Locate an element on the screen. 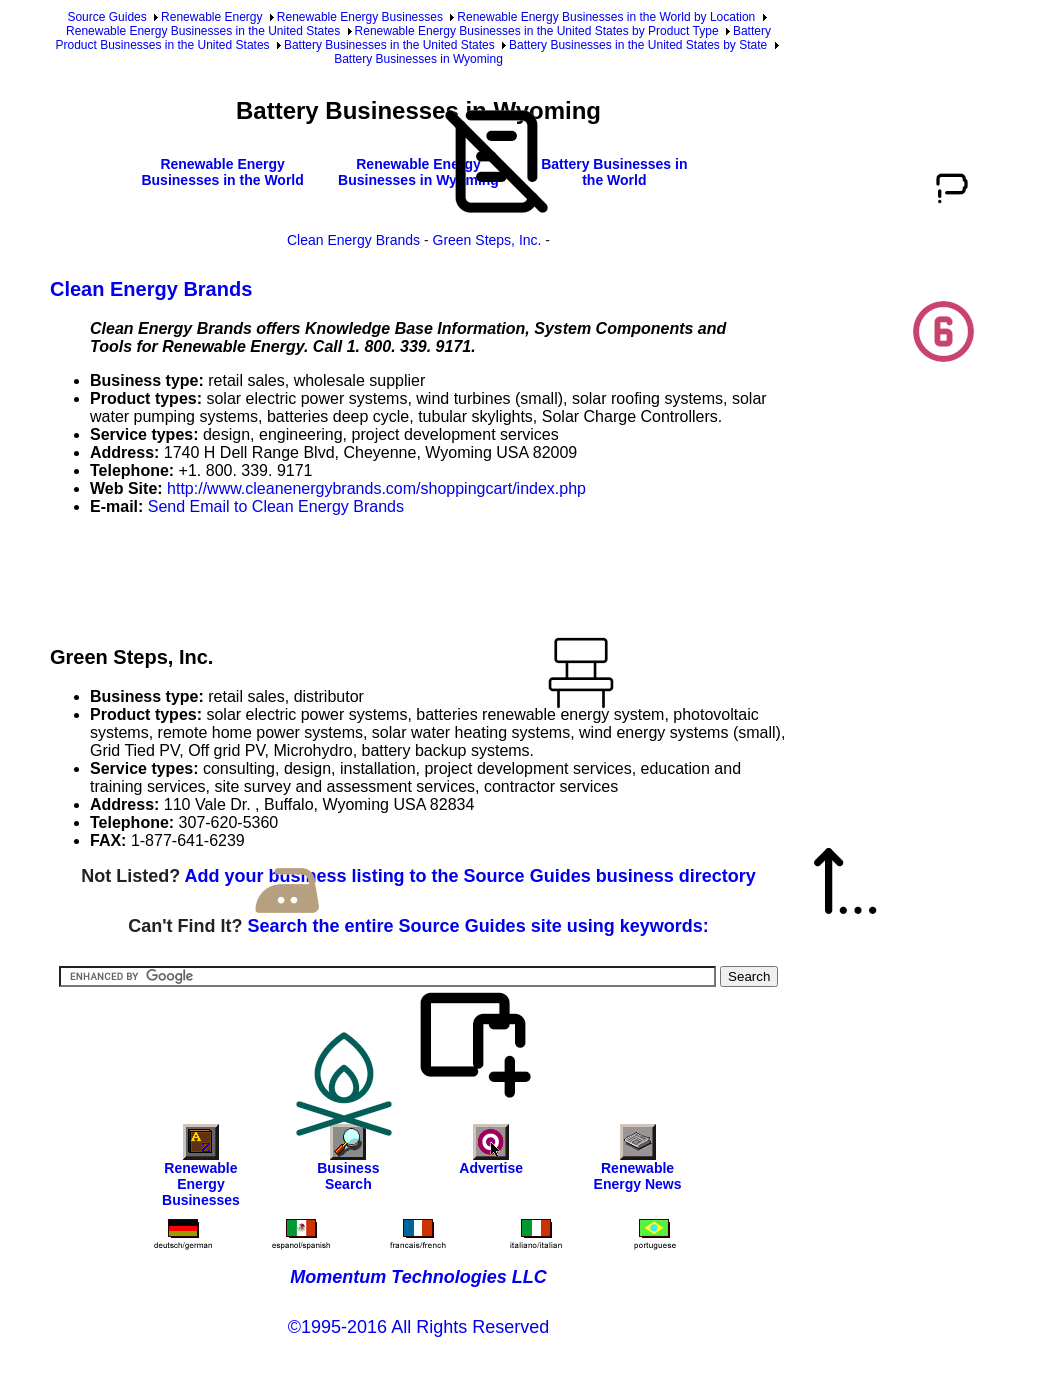 Image resolution: width=1037 pixels, height=1385 pixels. add a new device to your account is located at coordinates (473, 1040).